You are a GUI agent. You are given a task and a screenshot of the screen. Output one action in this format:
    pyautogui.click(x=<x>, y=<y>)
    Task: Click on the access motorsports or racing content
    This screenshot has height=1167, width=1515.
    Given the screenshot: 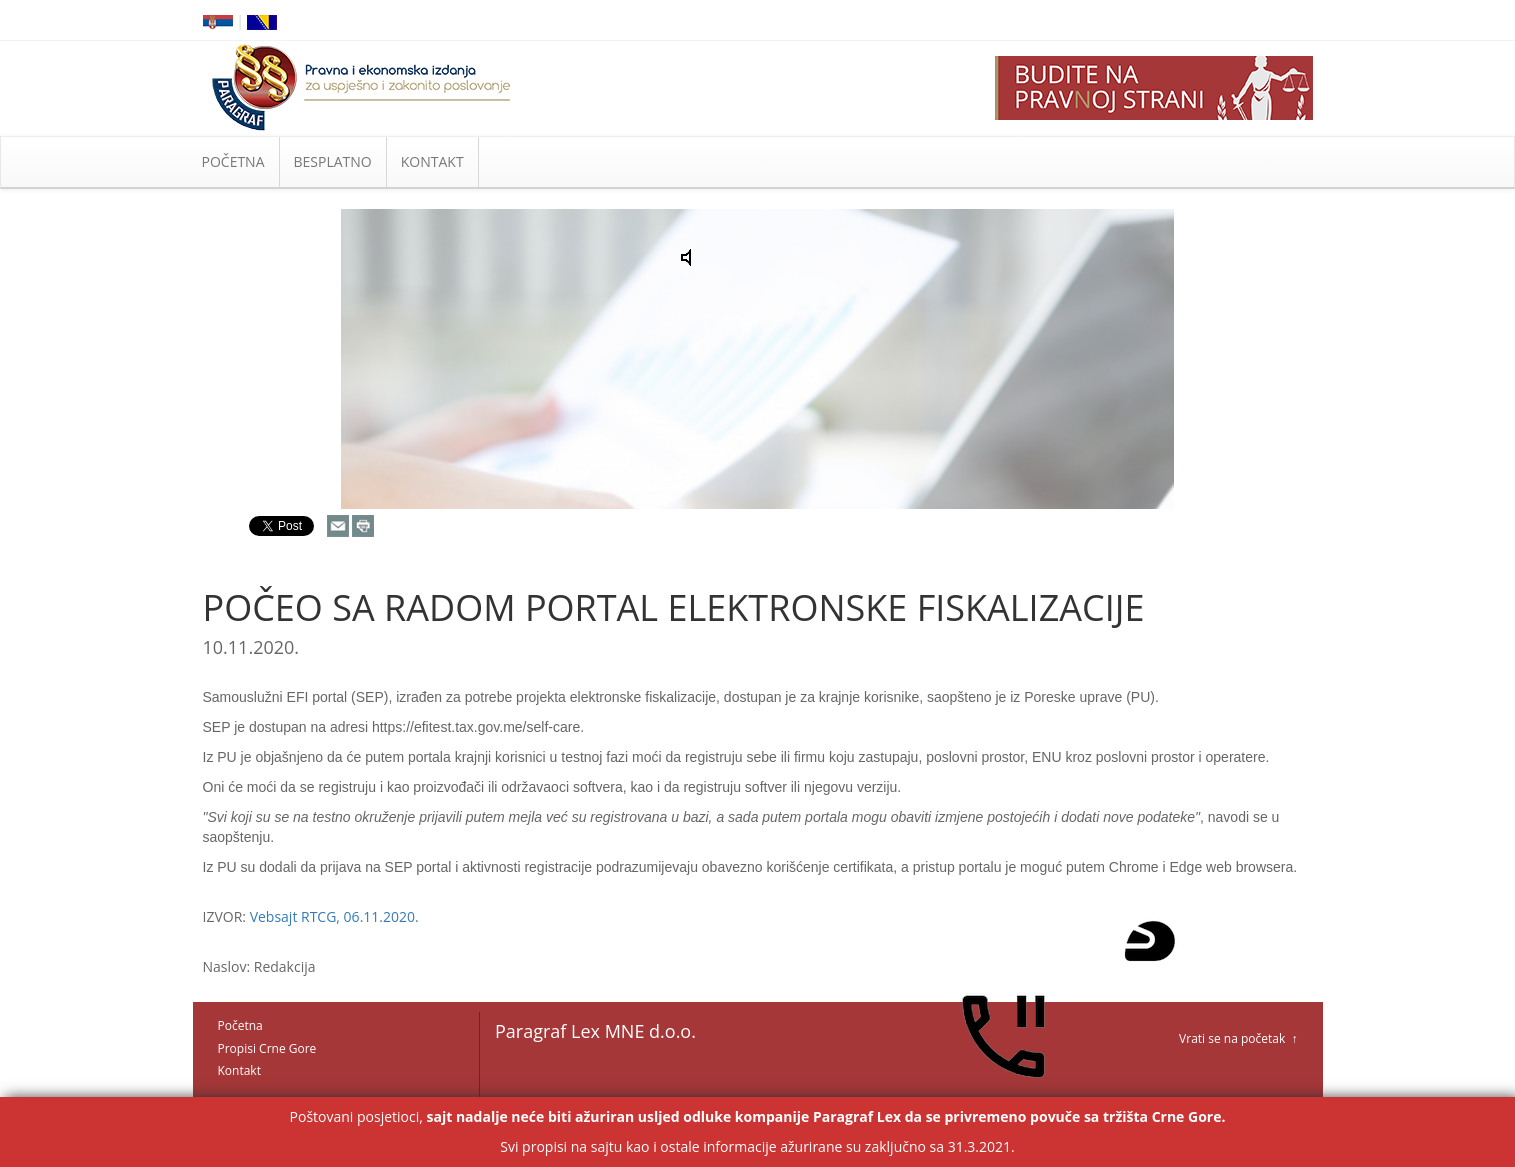 What is the action you would take?
    pyautogui.click(x=1150, y=941)
    